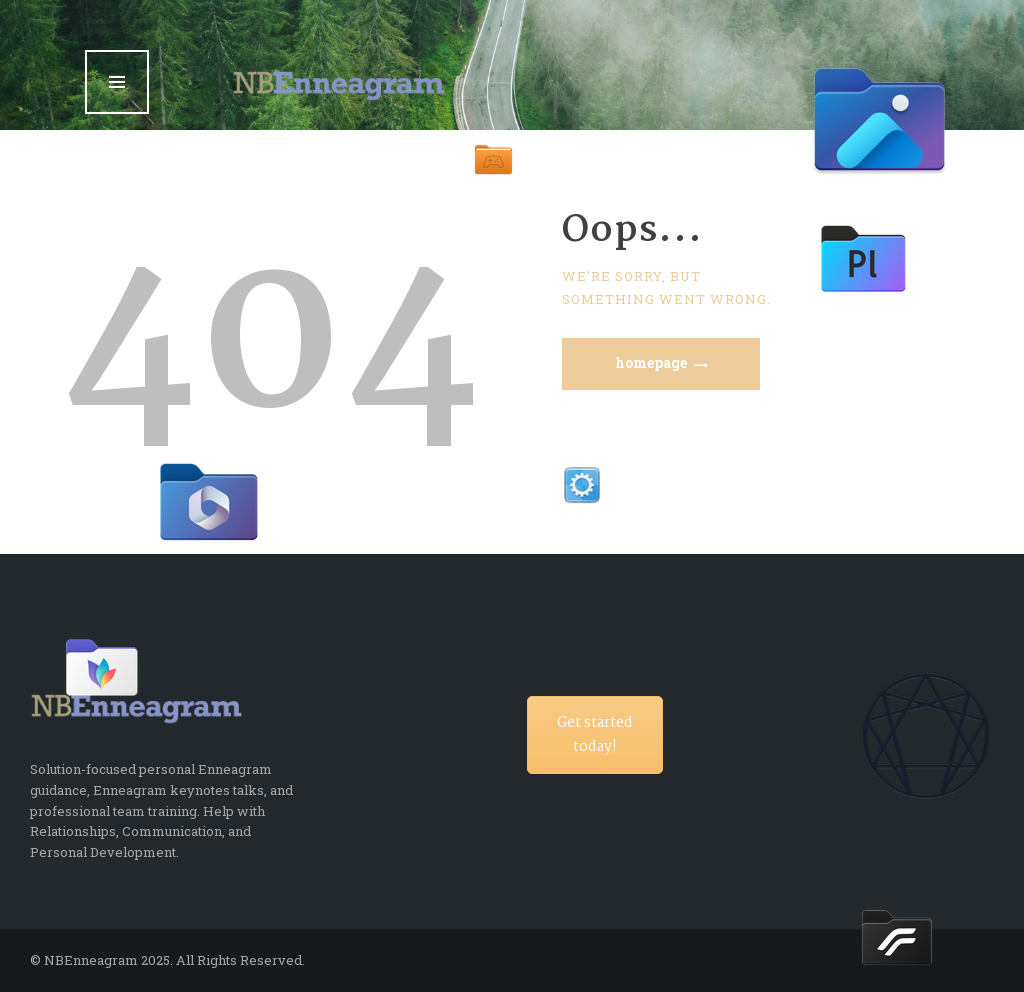 The image size is (1024, 992). I want to click on open your games folder, so click(493, 159).